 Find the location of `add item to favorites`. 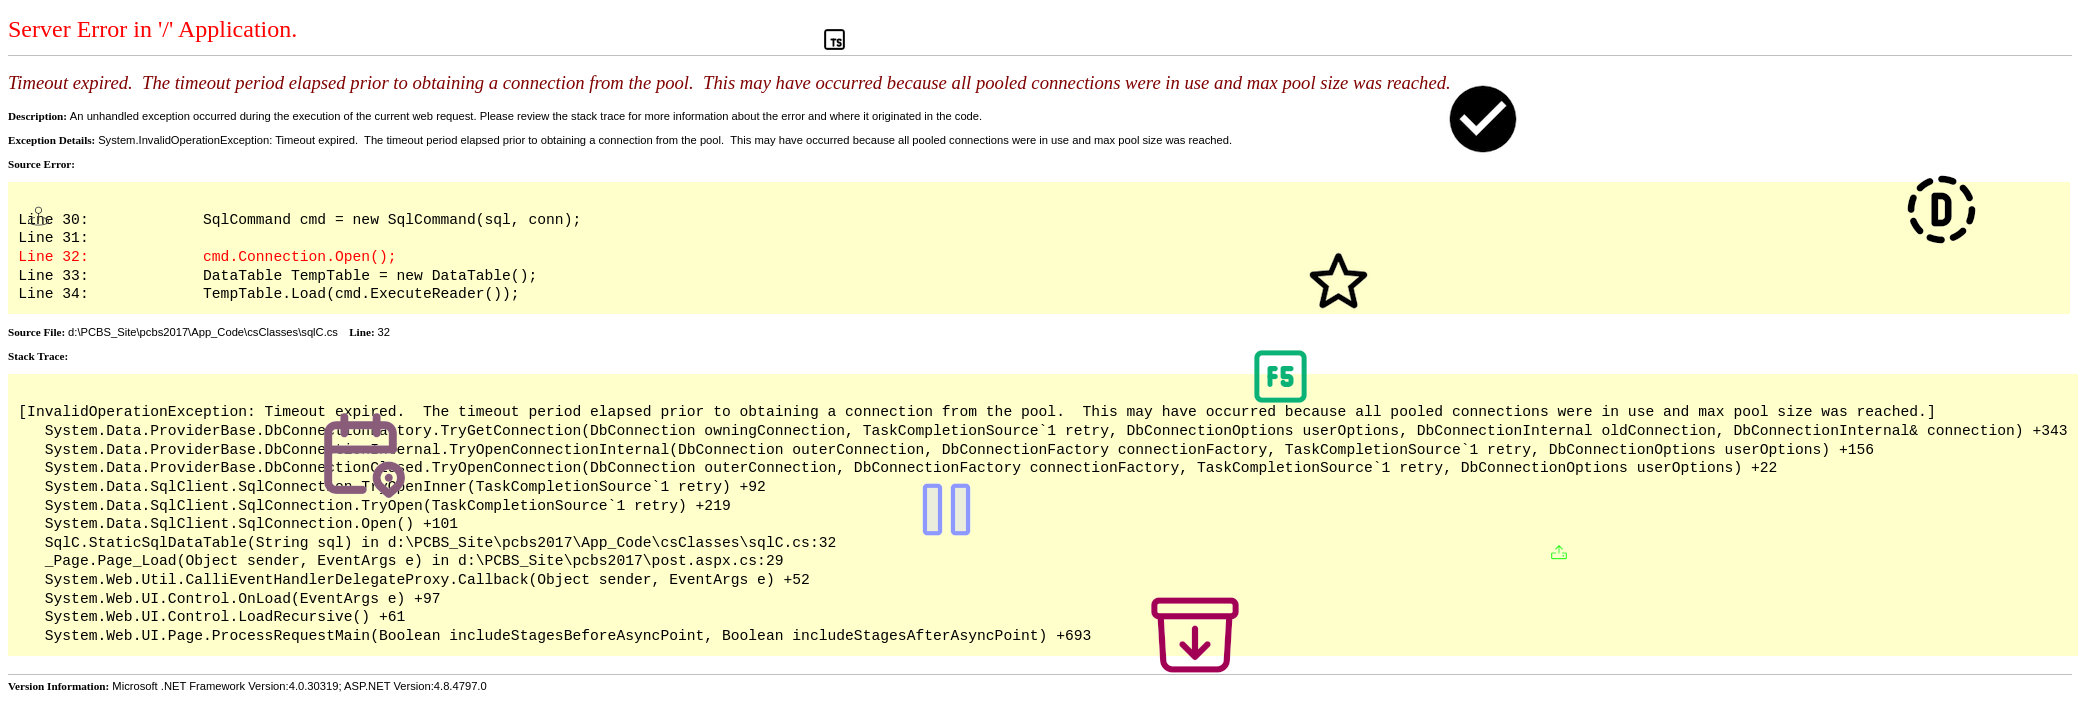

add item to favorites is located at coordinates (1338, 281).